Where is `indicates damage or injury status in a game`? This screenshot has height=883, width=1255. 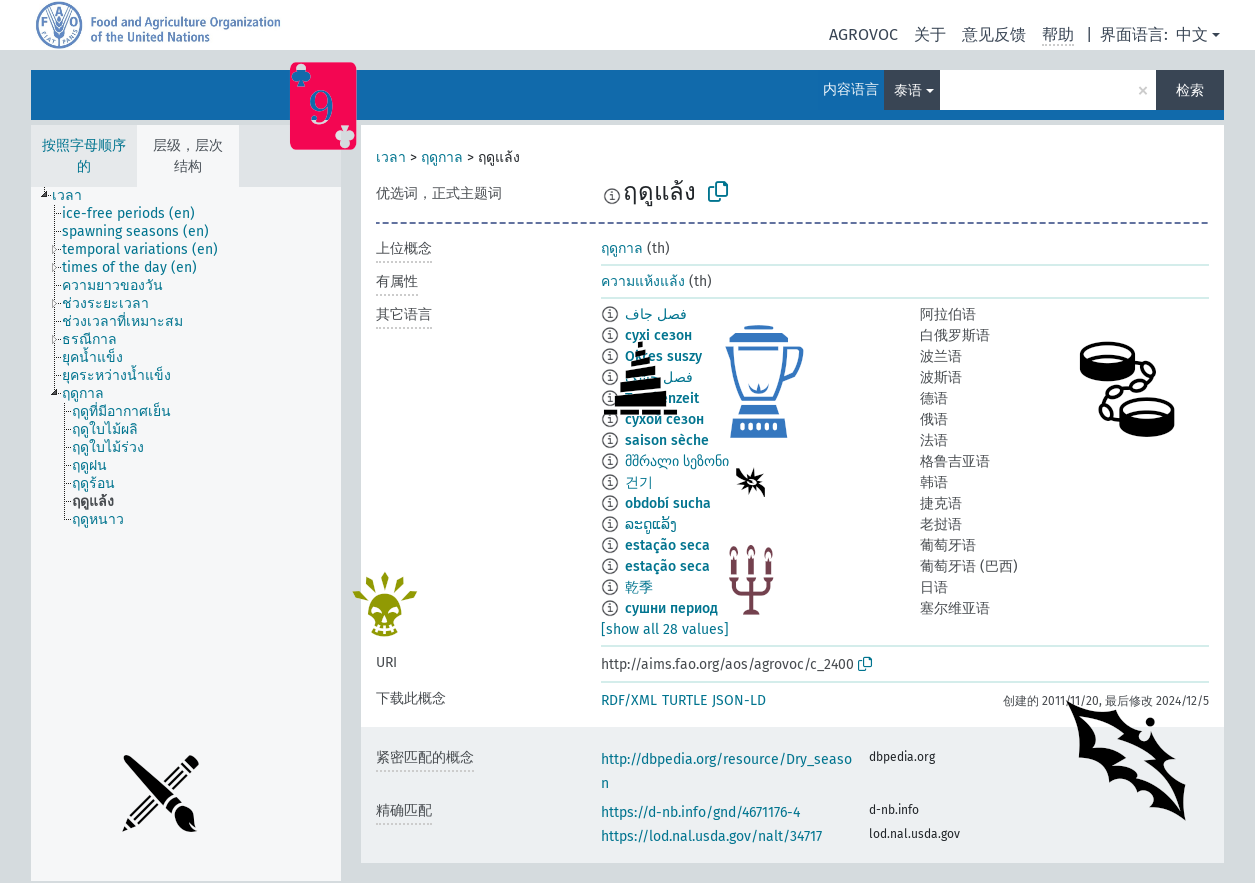
indicates damage or injury status in a game is located at coordinates (1125, 760).